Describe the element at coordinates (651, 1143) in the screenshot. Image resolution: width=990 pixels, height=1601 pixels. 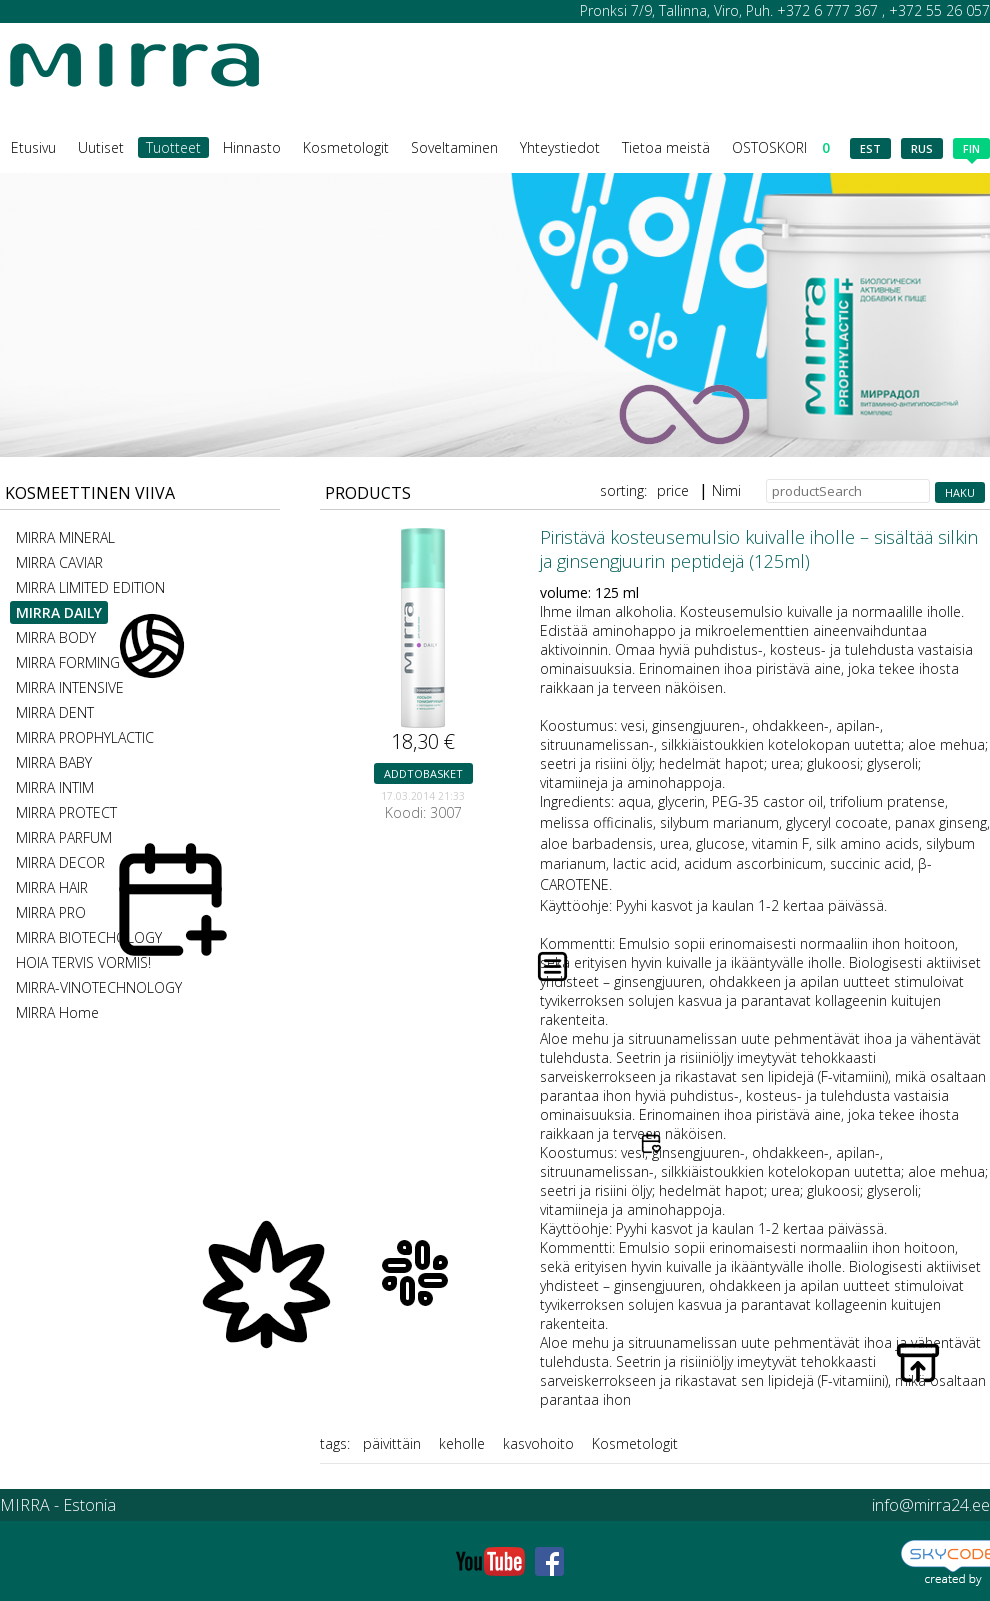
I see `view favorite or liked events` at that location.